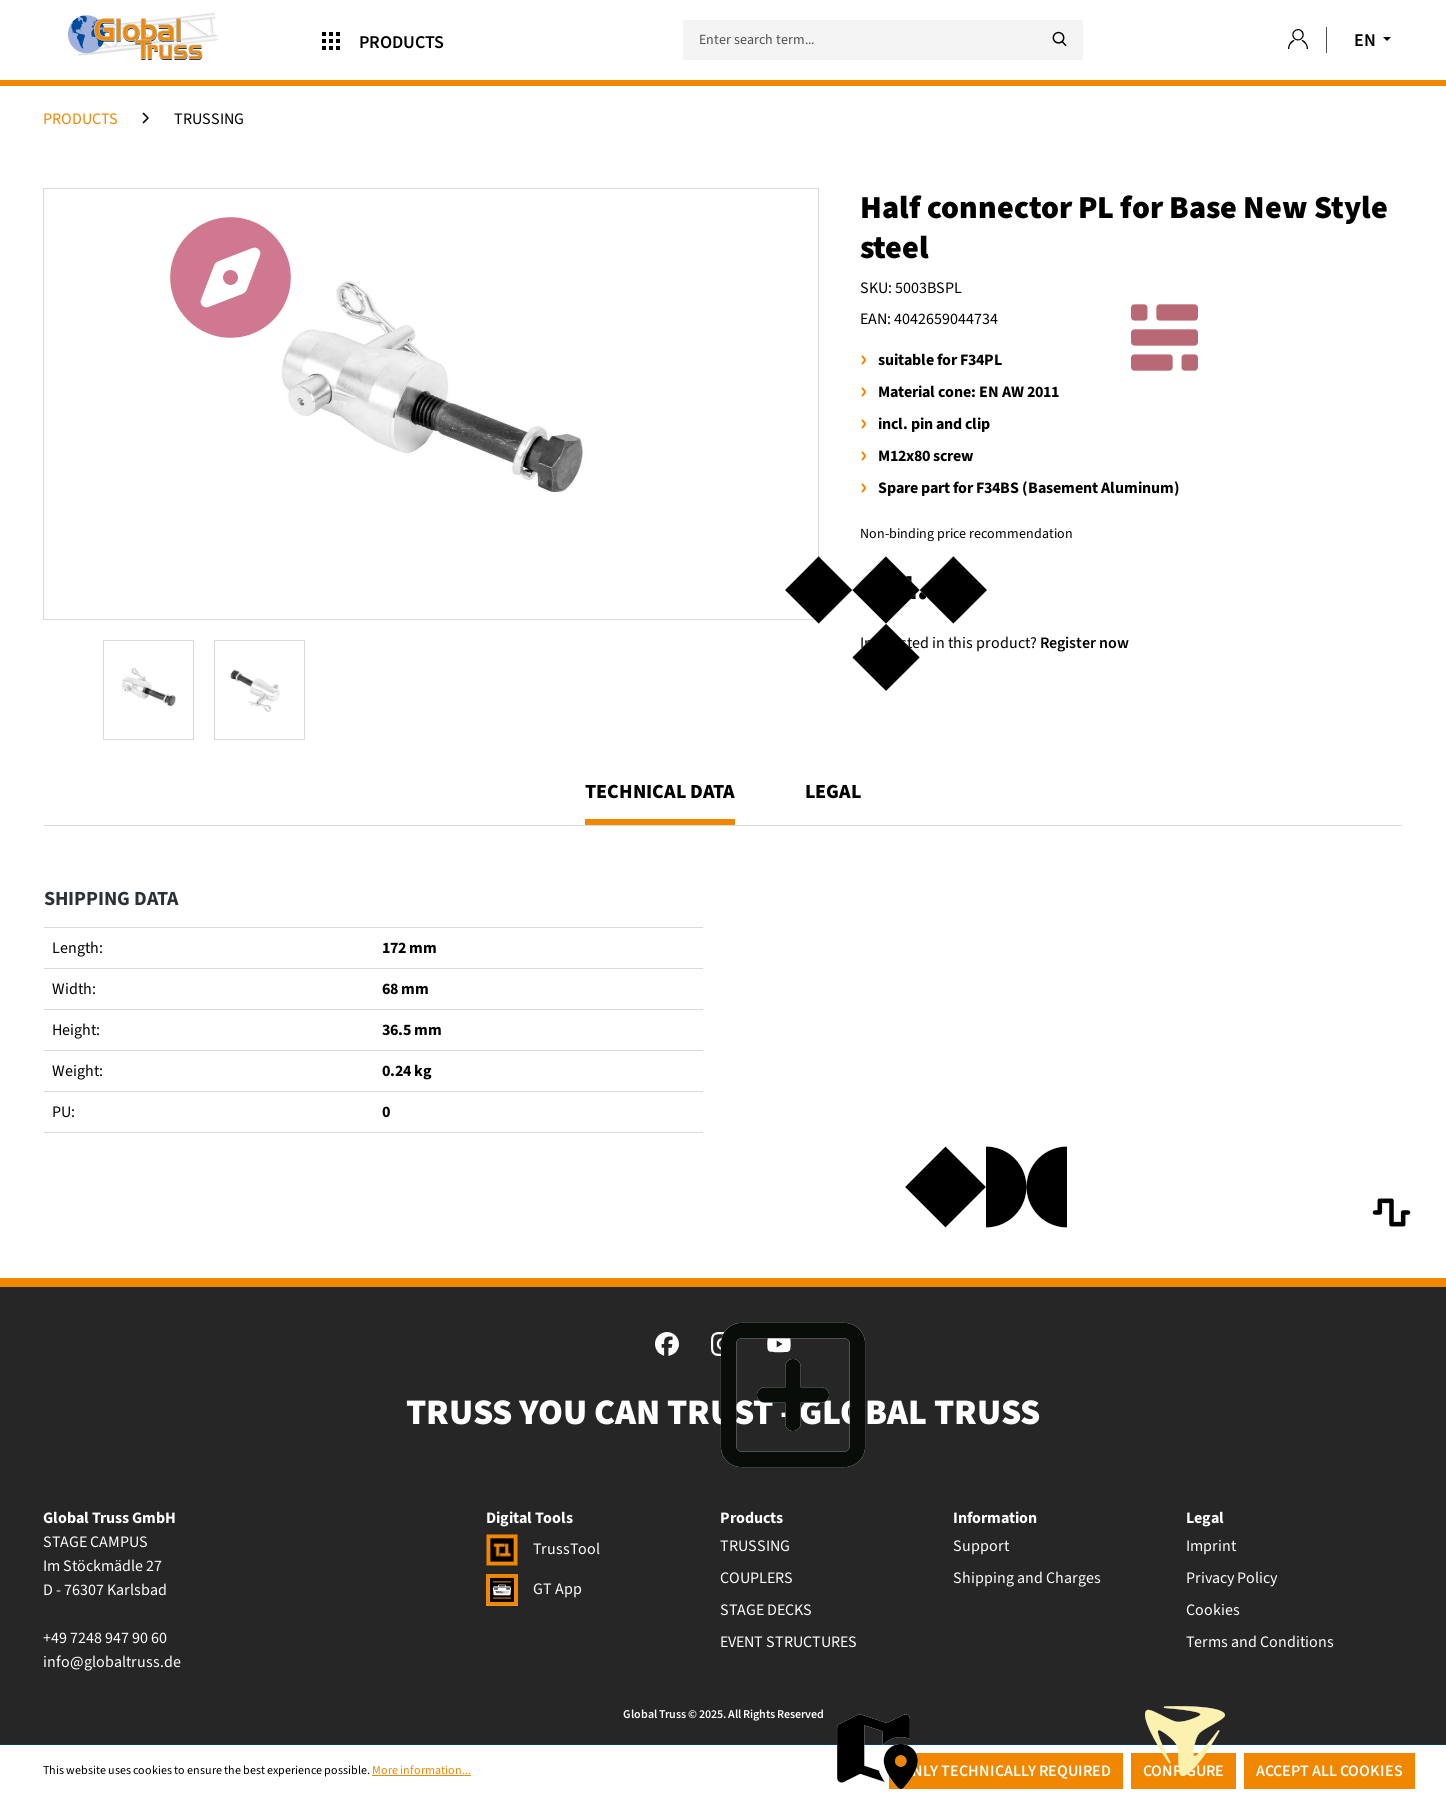  I want to click on innosoft company logo, so click(986, 1187).